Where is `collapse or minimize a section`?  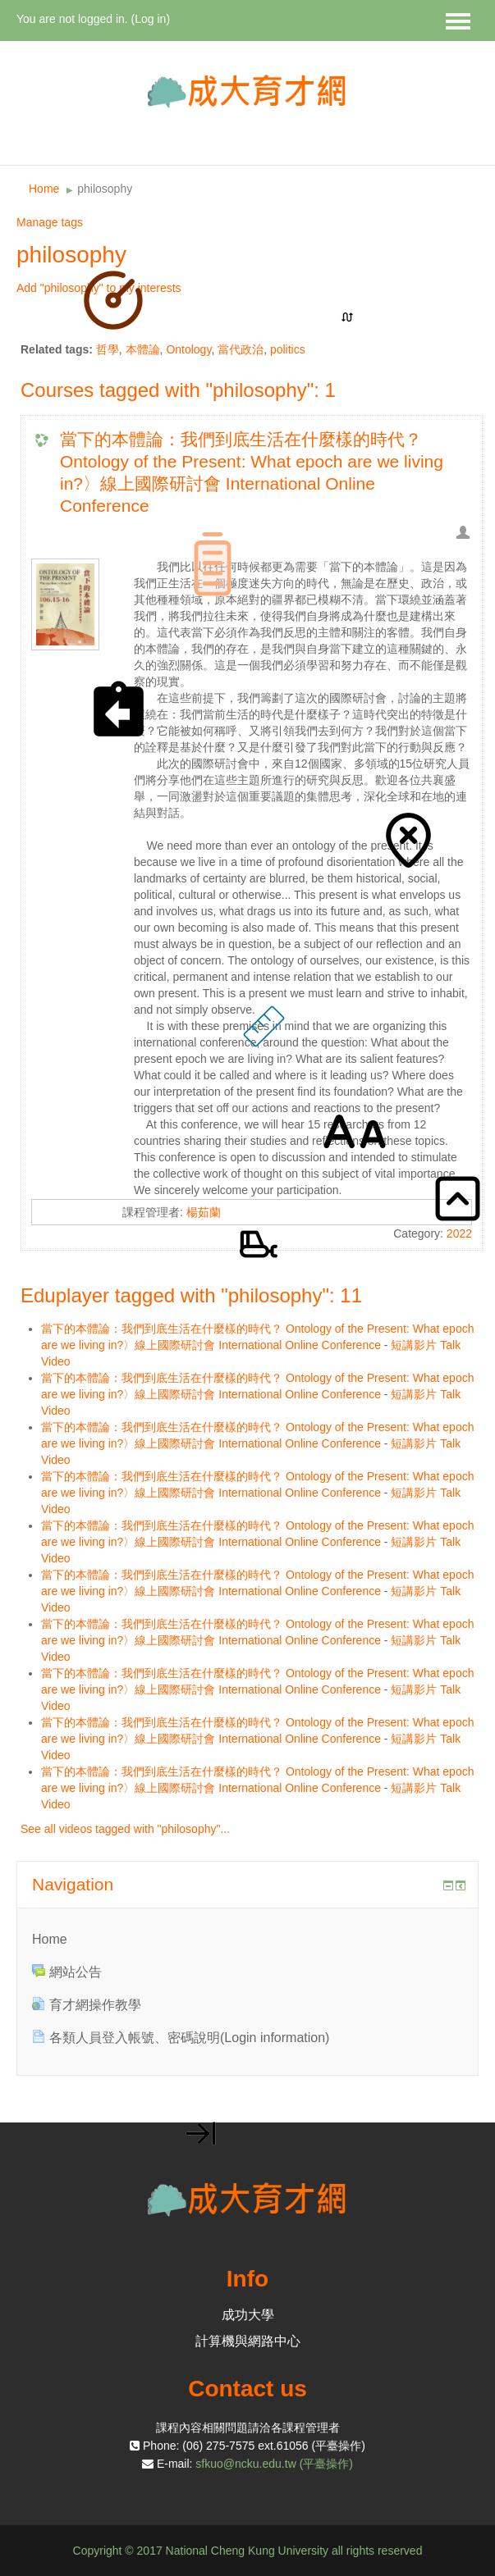
collapse or minimize a section is located at coordinates (457, 1198).